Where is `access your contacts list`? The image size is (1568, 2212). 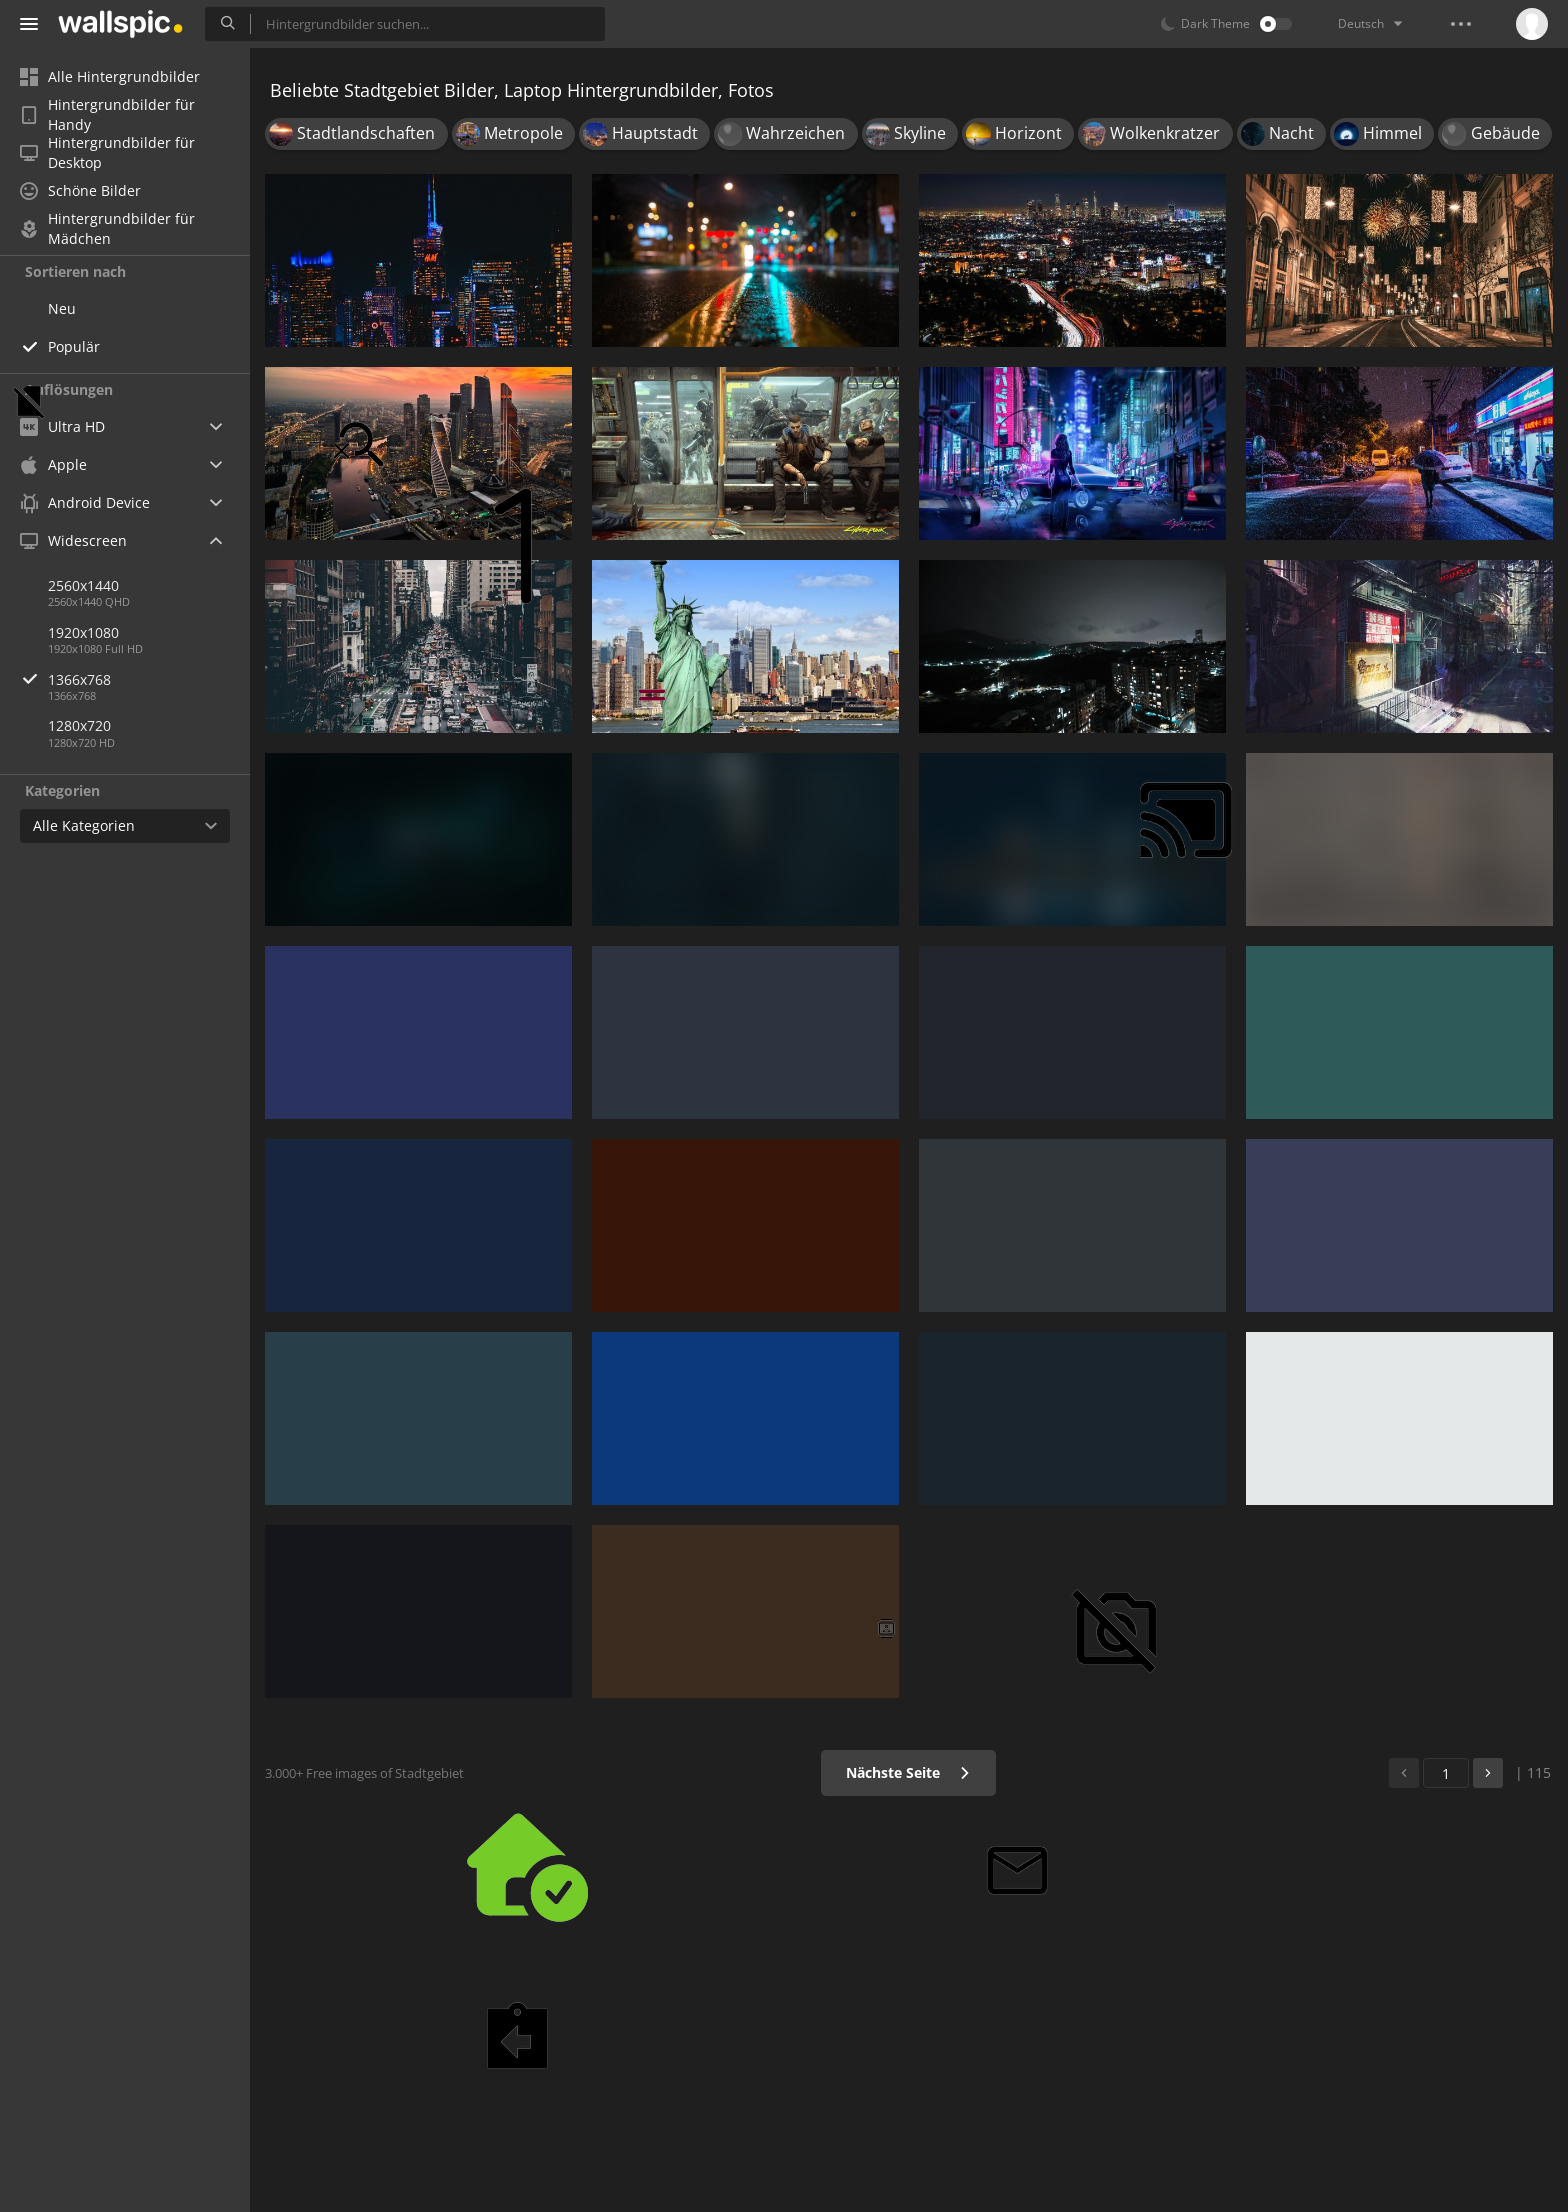
access your contacts list is located at coordinates (886, 1628).